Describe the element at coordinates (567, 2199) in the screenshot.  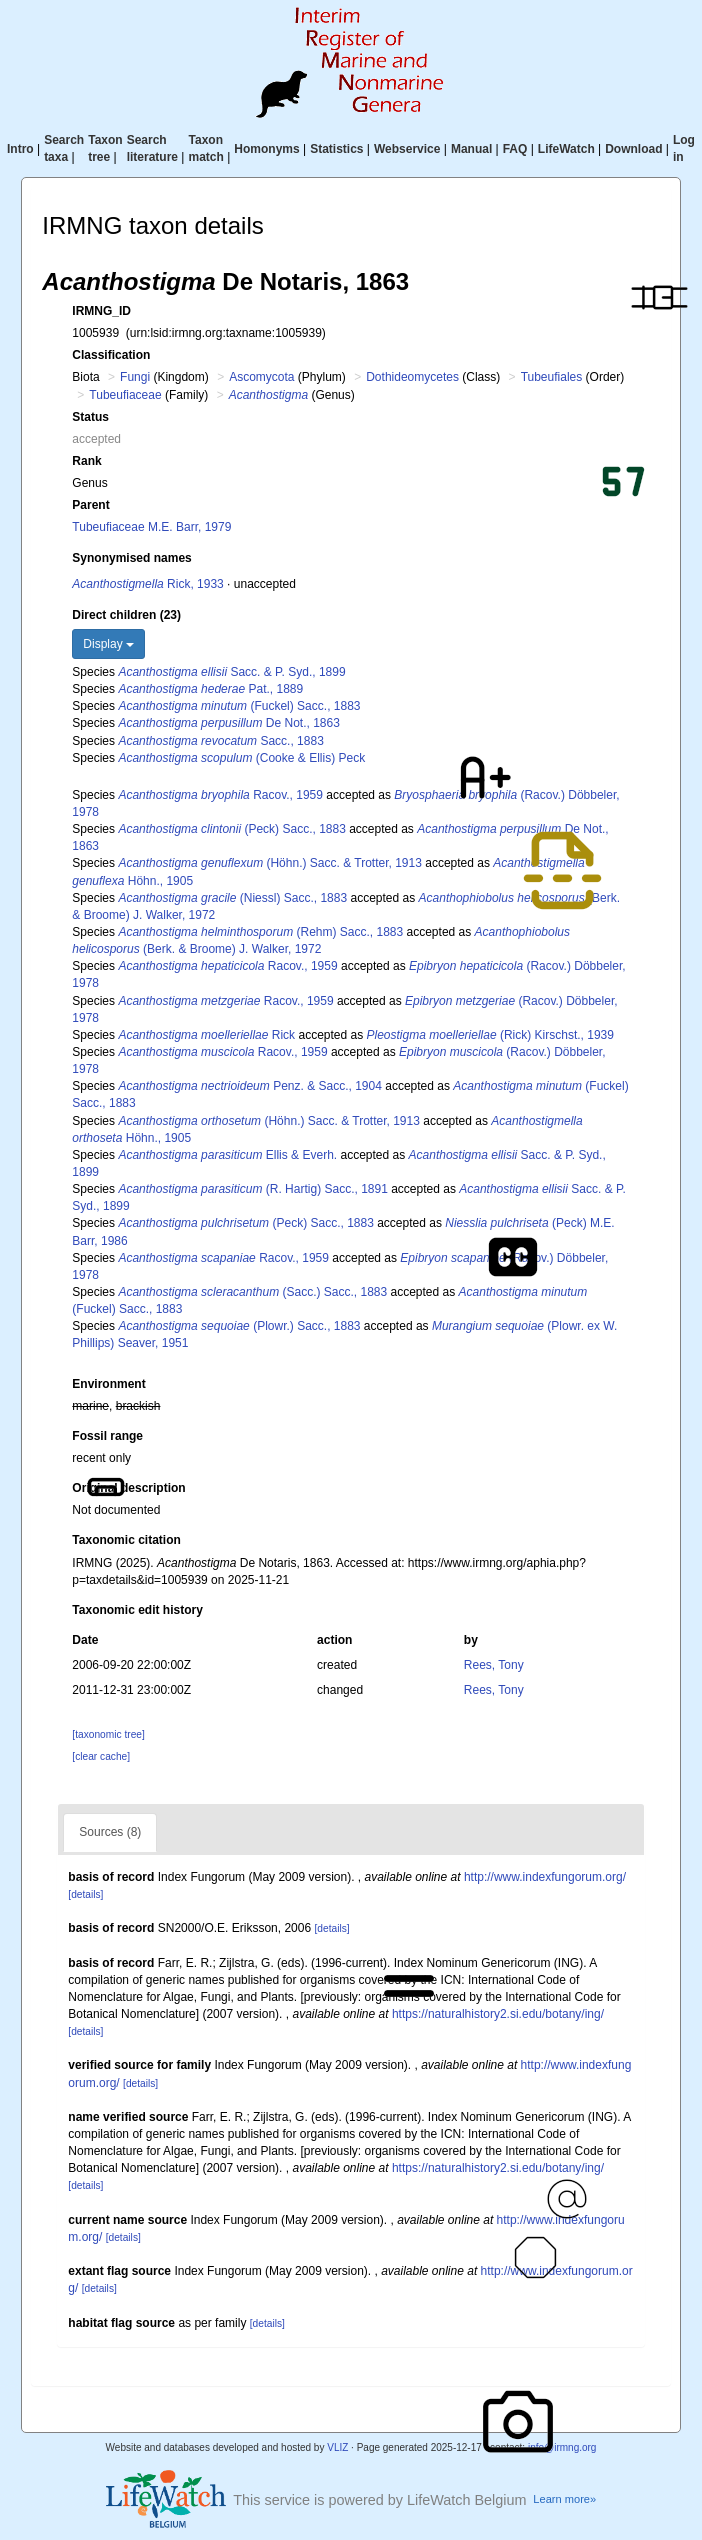
I see `mention a user in a post or comment` at that location.